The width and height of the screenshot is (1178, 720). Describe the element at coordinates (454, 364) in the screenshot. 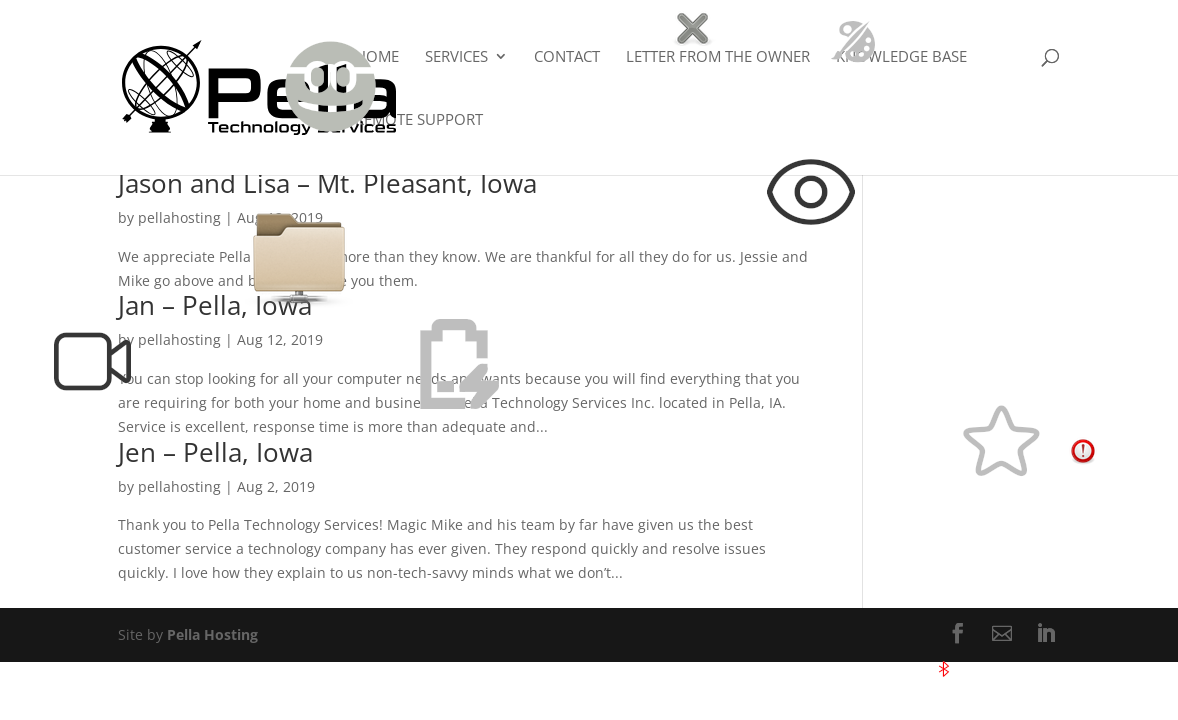

I see `indicates battery is low but currently charging` at that location.